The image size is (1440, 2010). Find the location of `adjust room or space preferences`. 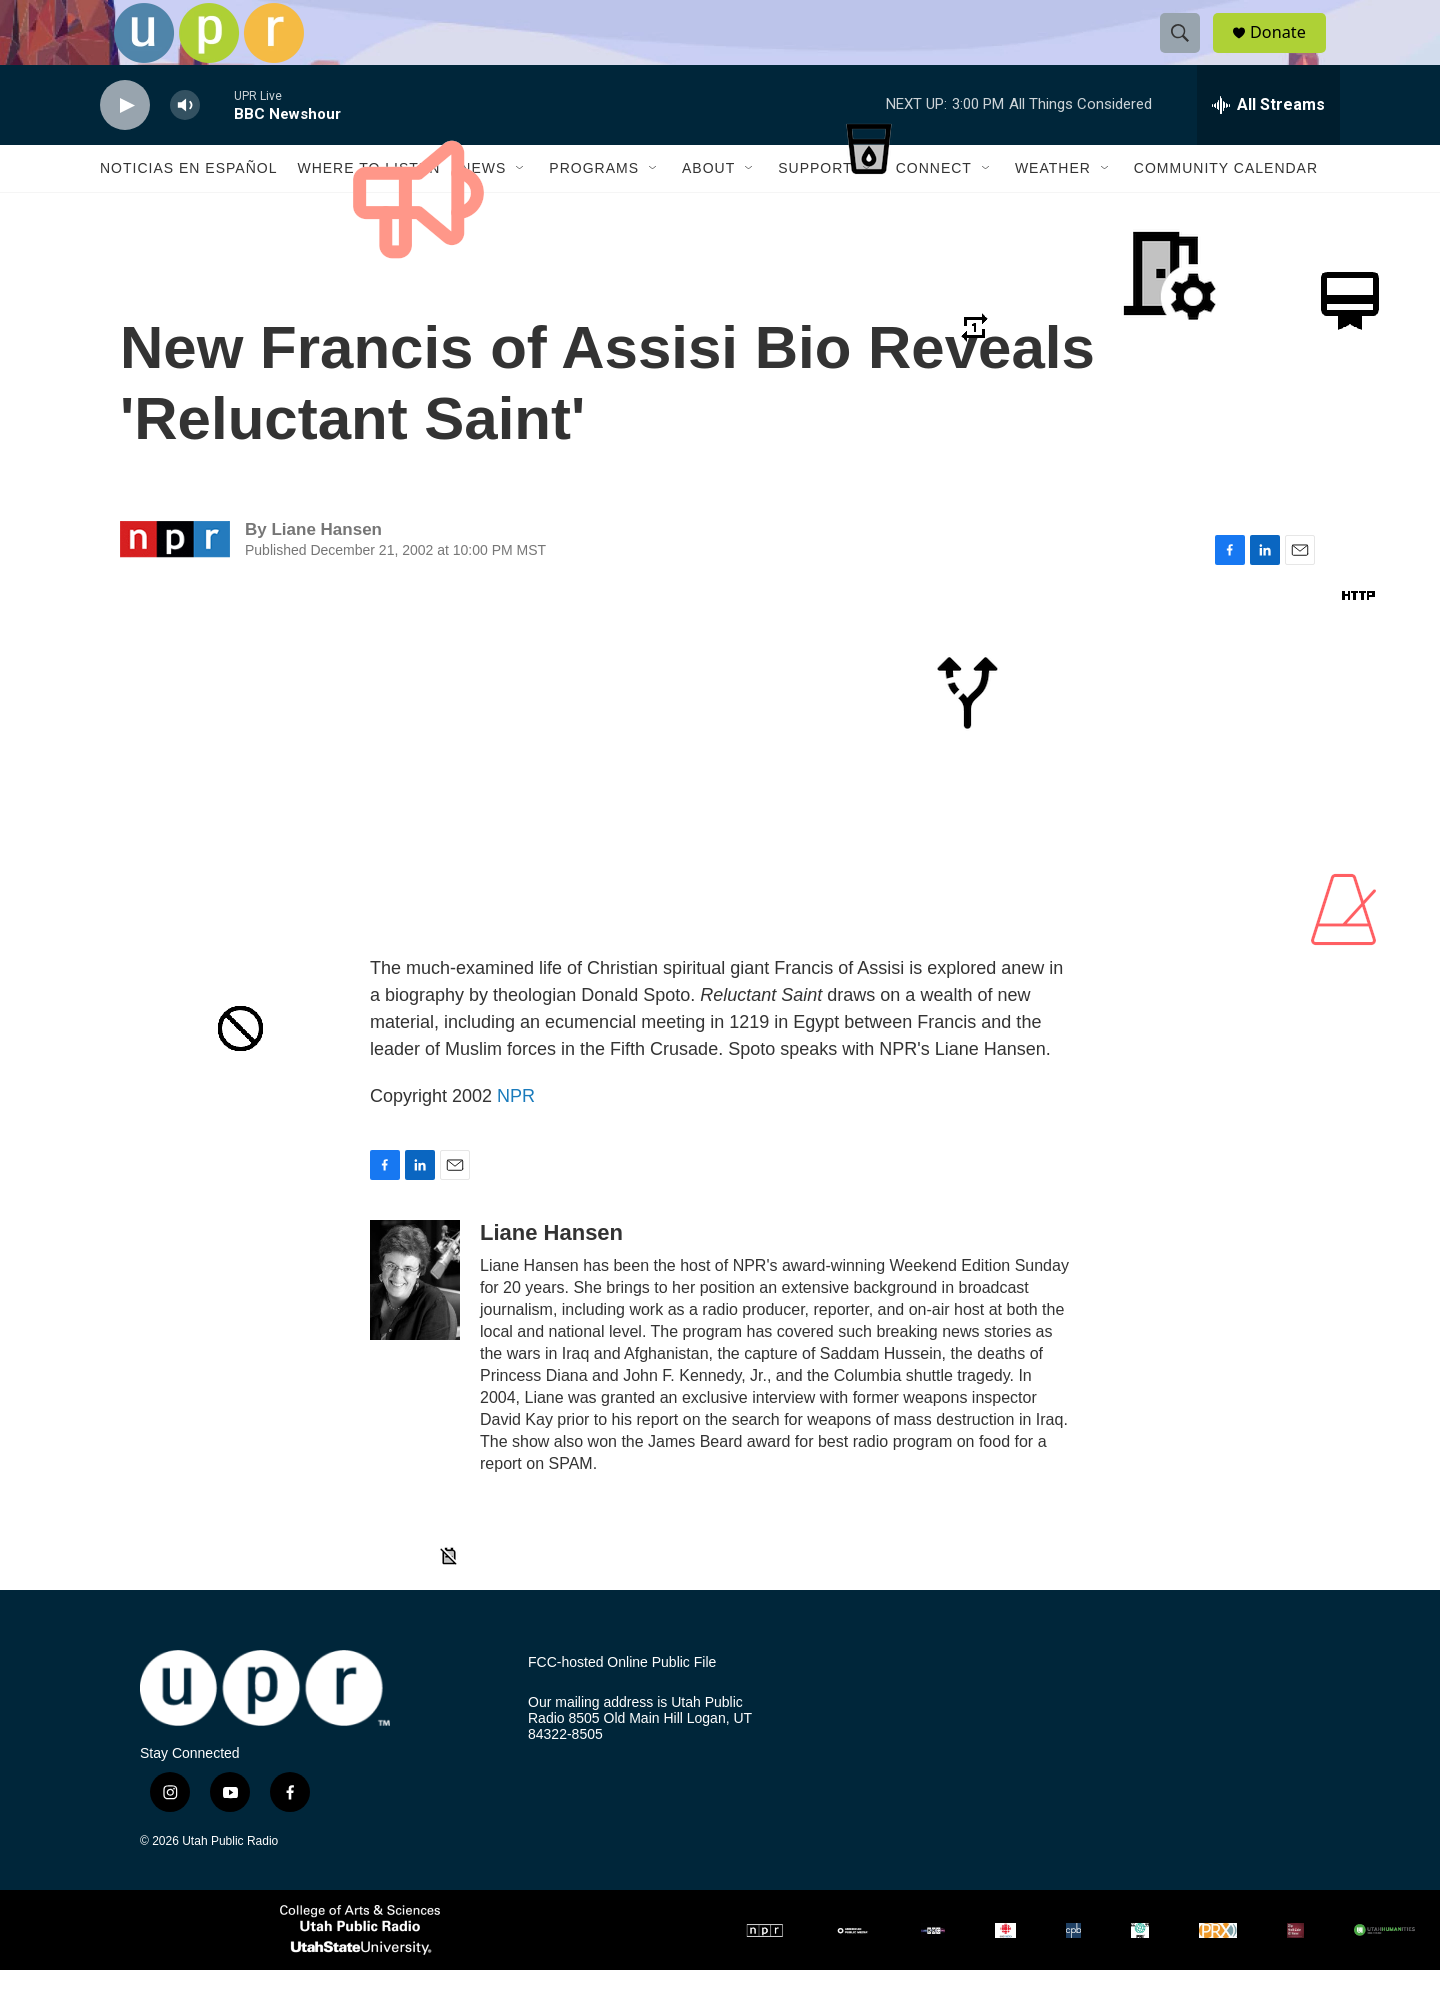

adjust room or space preferences is located at coordinates (1165, 273).